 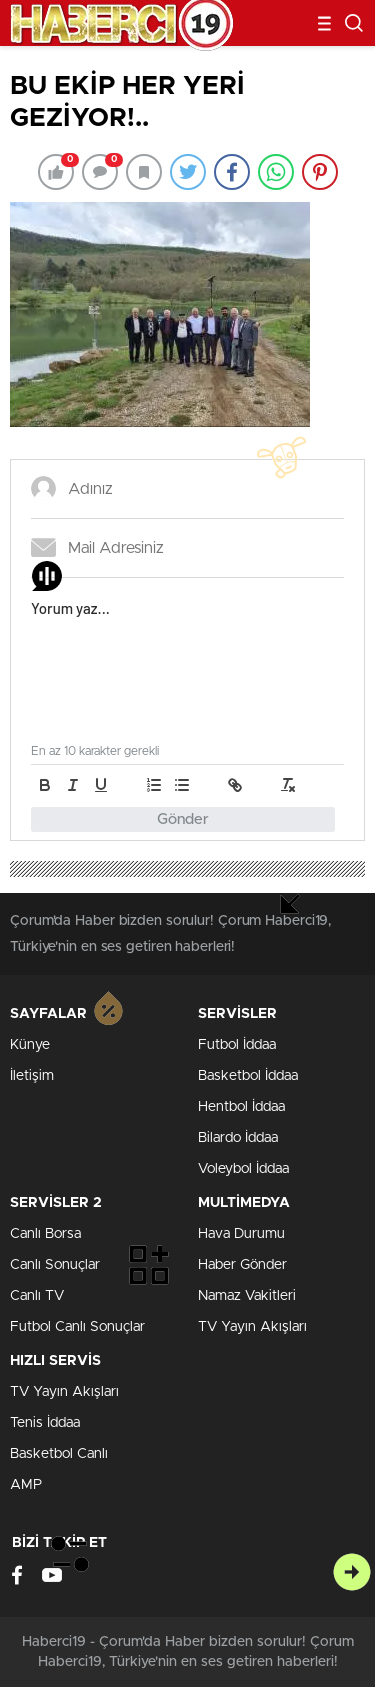 What do you see at coordinates (281, 457) in the screenshot?
I see `visit tindie marketplace` at bounding box center [281, 457].